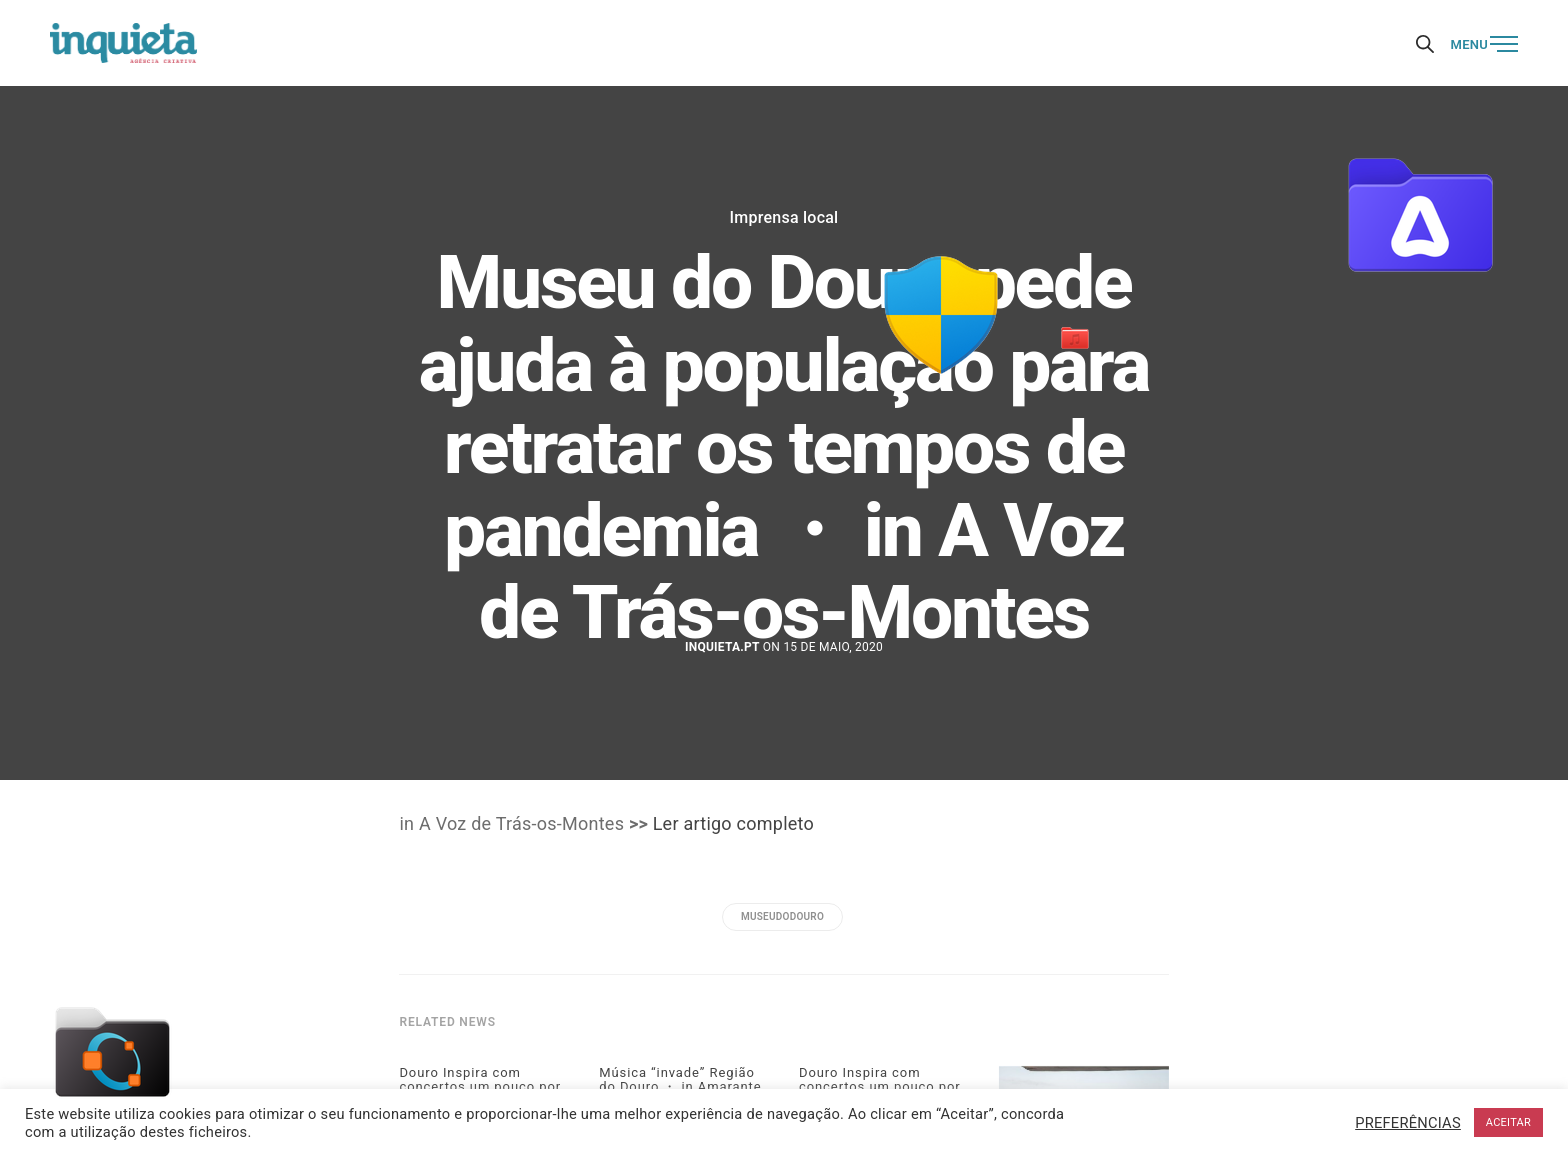 The width and height of the screenshot is (1568, 1156). Describe the element at coordinates (1420, 219) in the screenshot. I see `open adonis project folder` at that location.